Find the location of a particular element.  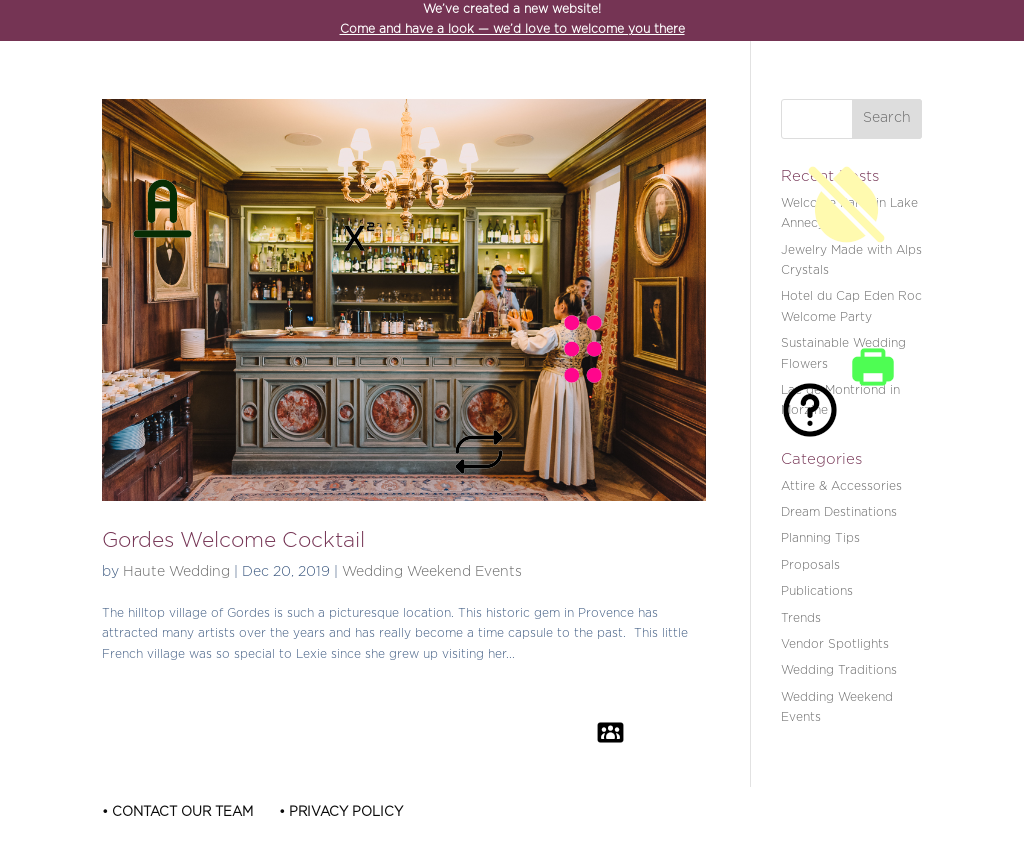

drag to reorder items is located at coordinates (583, 349).